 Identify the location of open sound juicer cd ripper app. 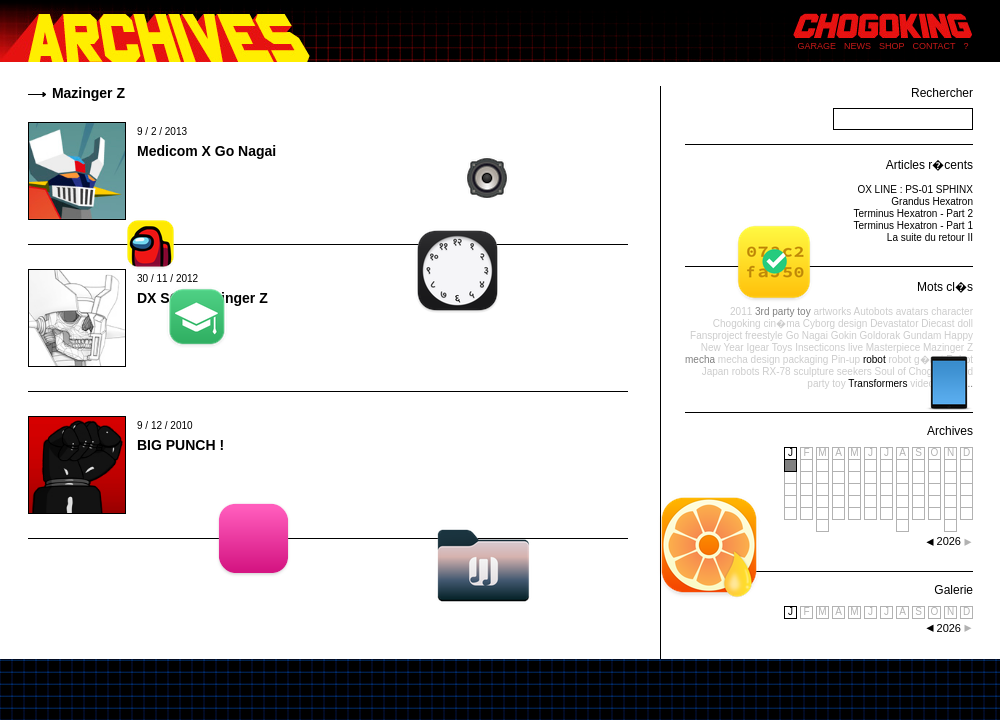
(709, 545).